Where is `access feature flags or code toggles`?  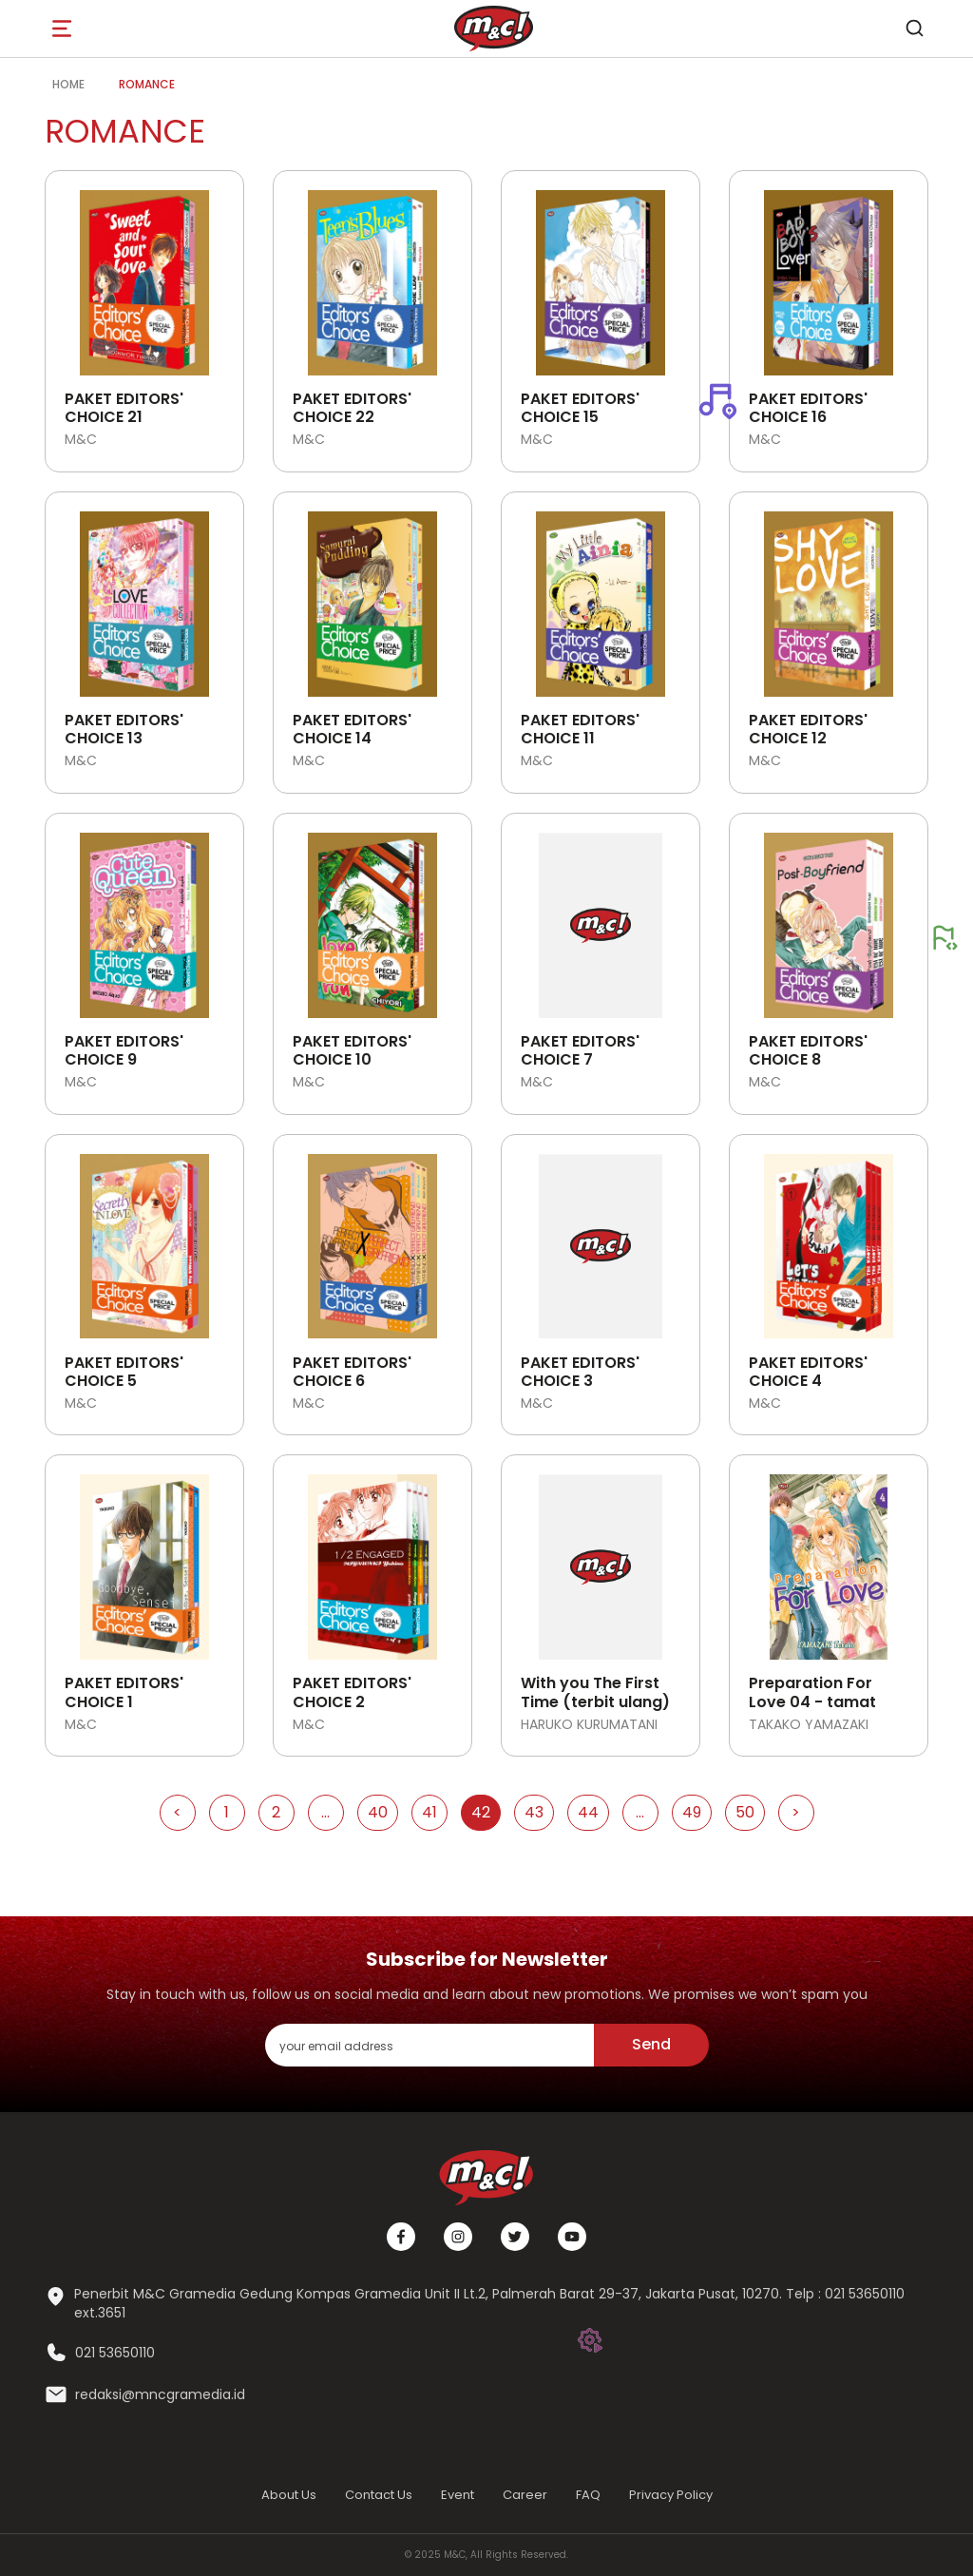
access feature flags or code toggles is located at coordinates (944, 937).